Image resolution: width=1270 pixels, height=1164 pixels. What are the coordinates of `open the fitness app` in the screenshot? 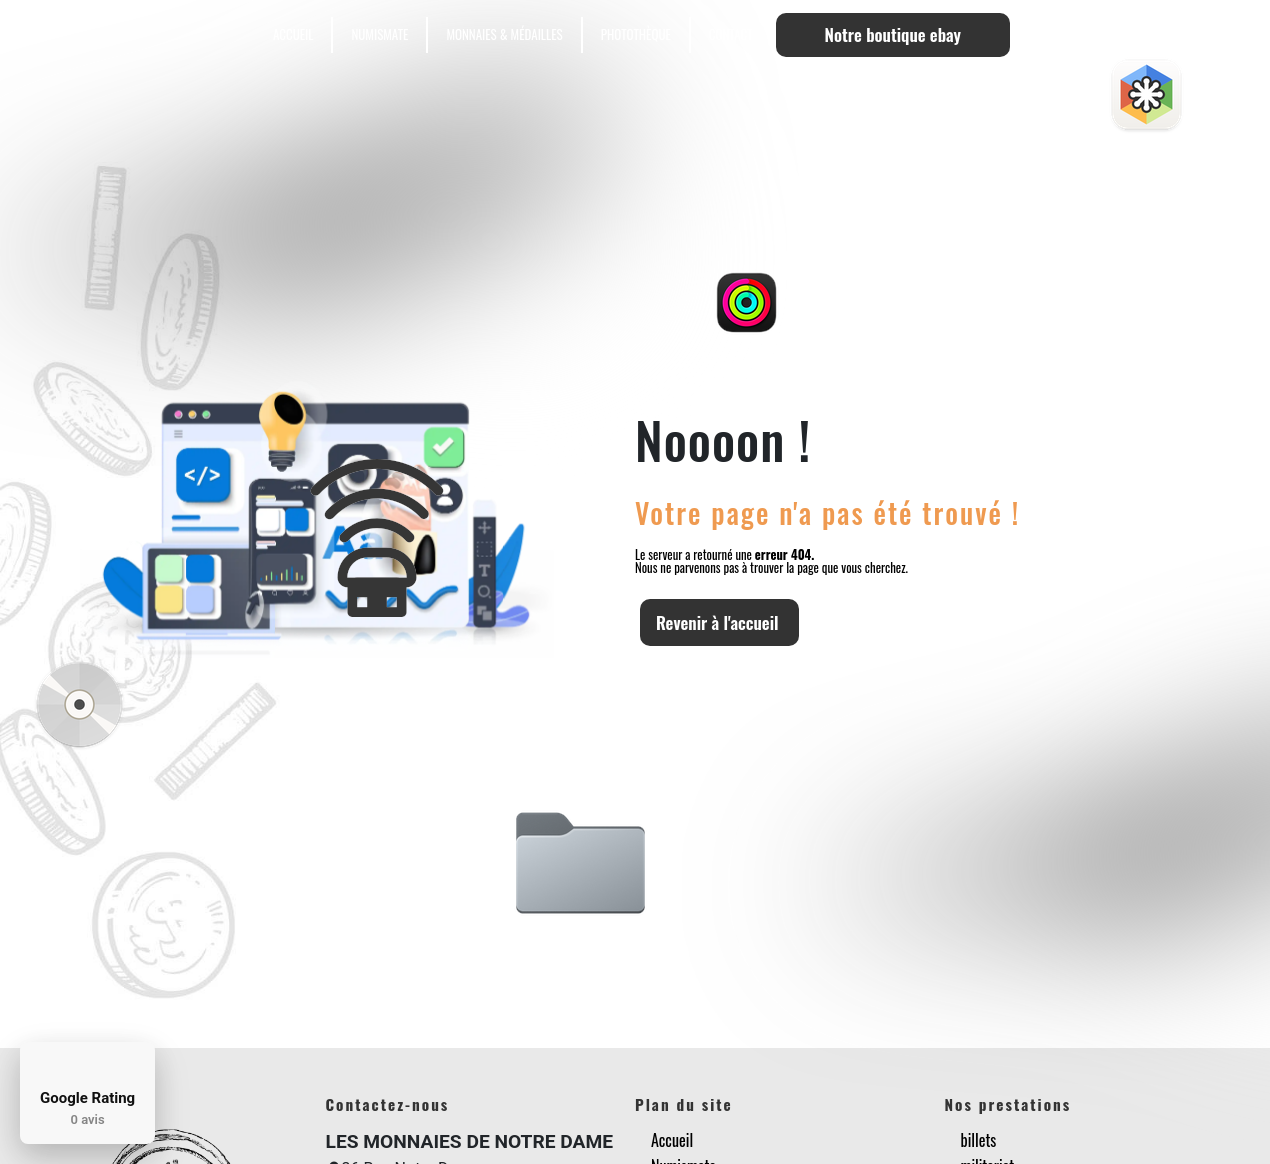 It's located at (746, 302).